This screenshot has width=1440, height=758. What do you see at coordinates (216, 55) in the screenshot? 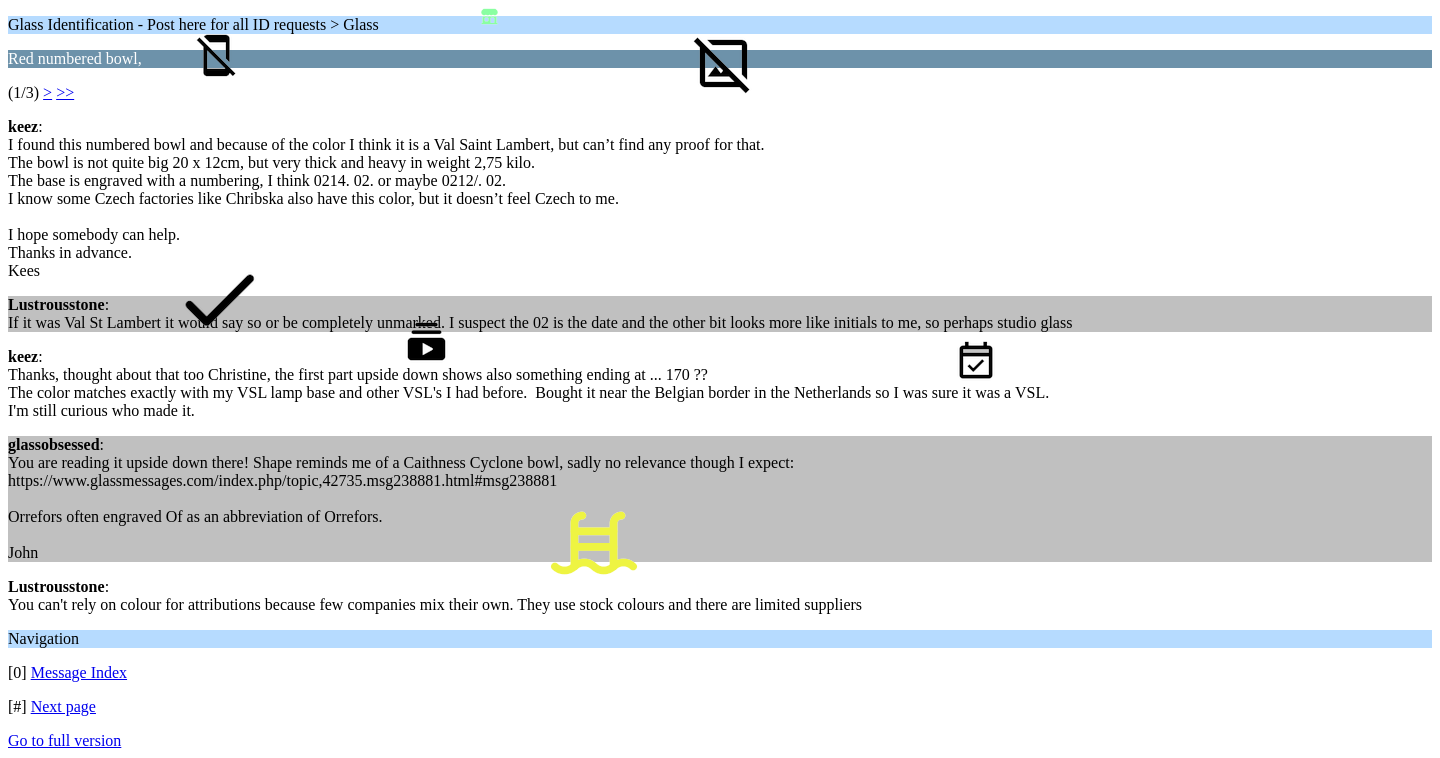
I see `disable mobile device or phone features` at bounding box center [216, 55].